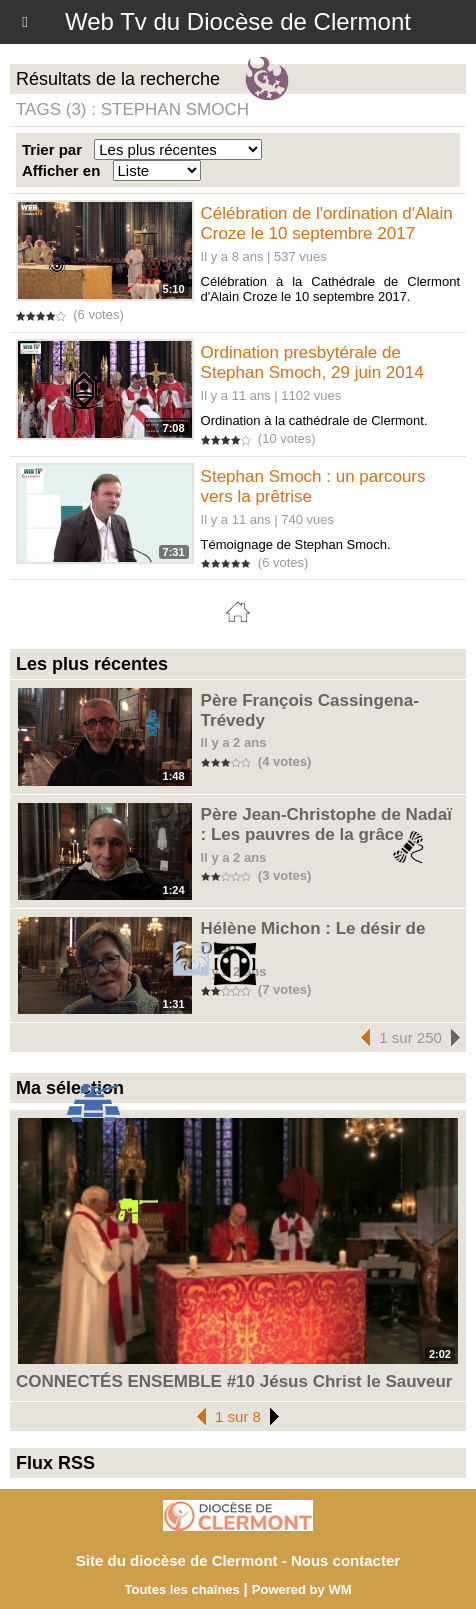  Describe the element at coordinates (235, 964) in the screenshot. I see `select player avatar or character` at that location.